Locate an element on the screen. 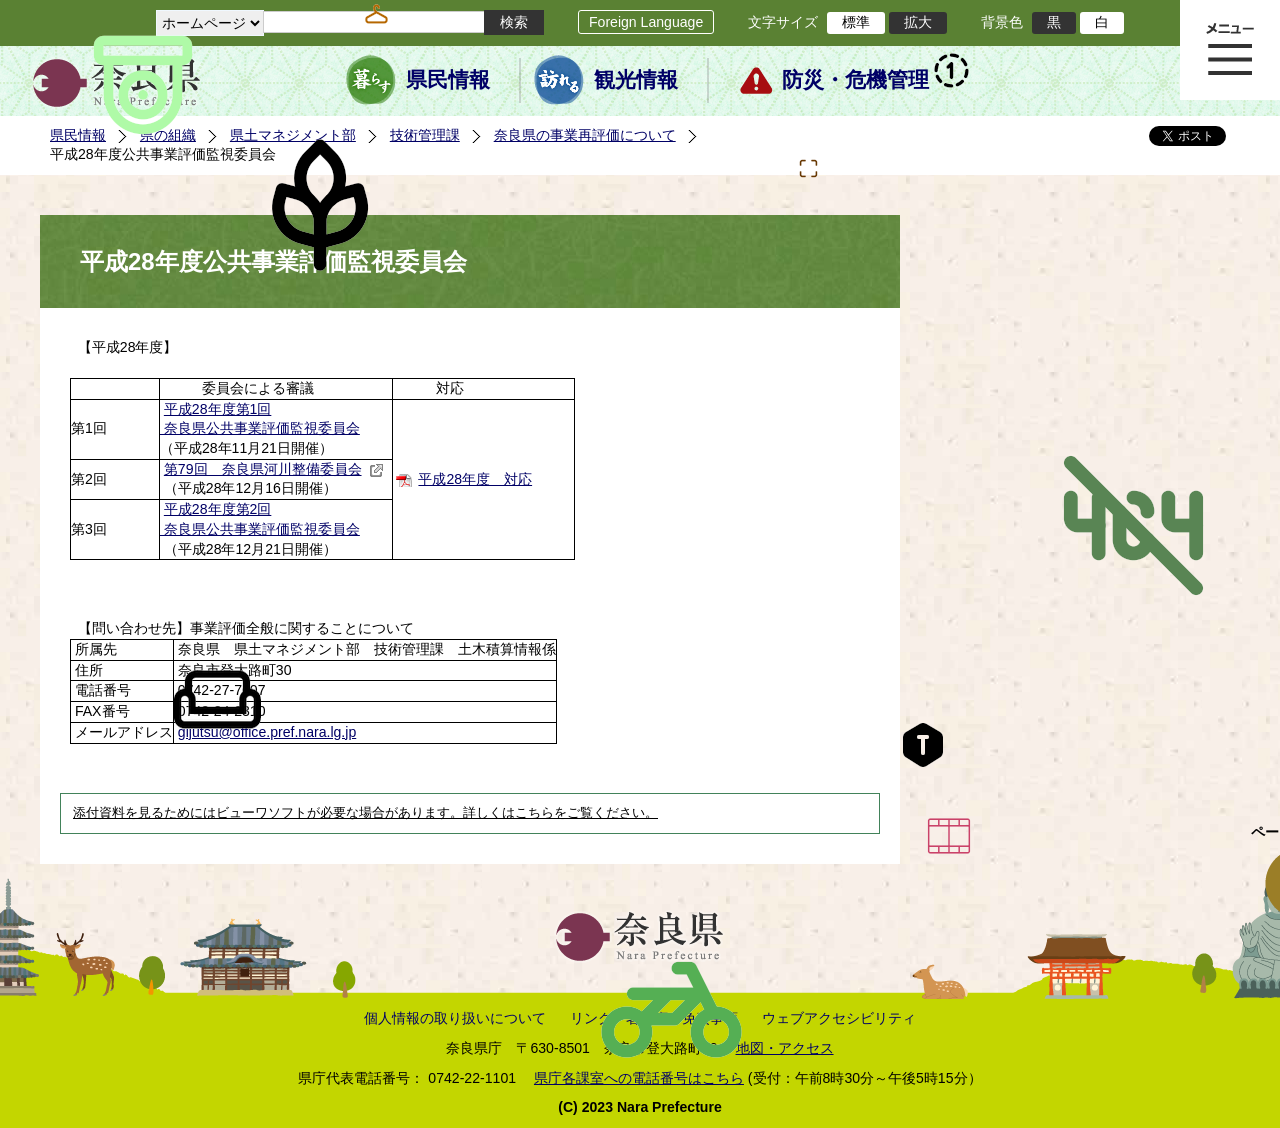  access security camera settings is located at coordinates (143, 85).